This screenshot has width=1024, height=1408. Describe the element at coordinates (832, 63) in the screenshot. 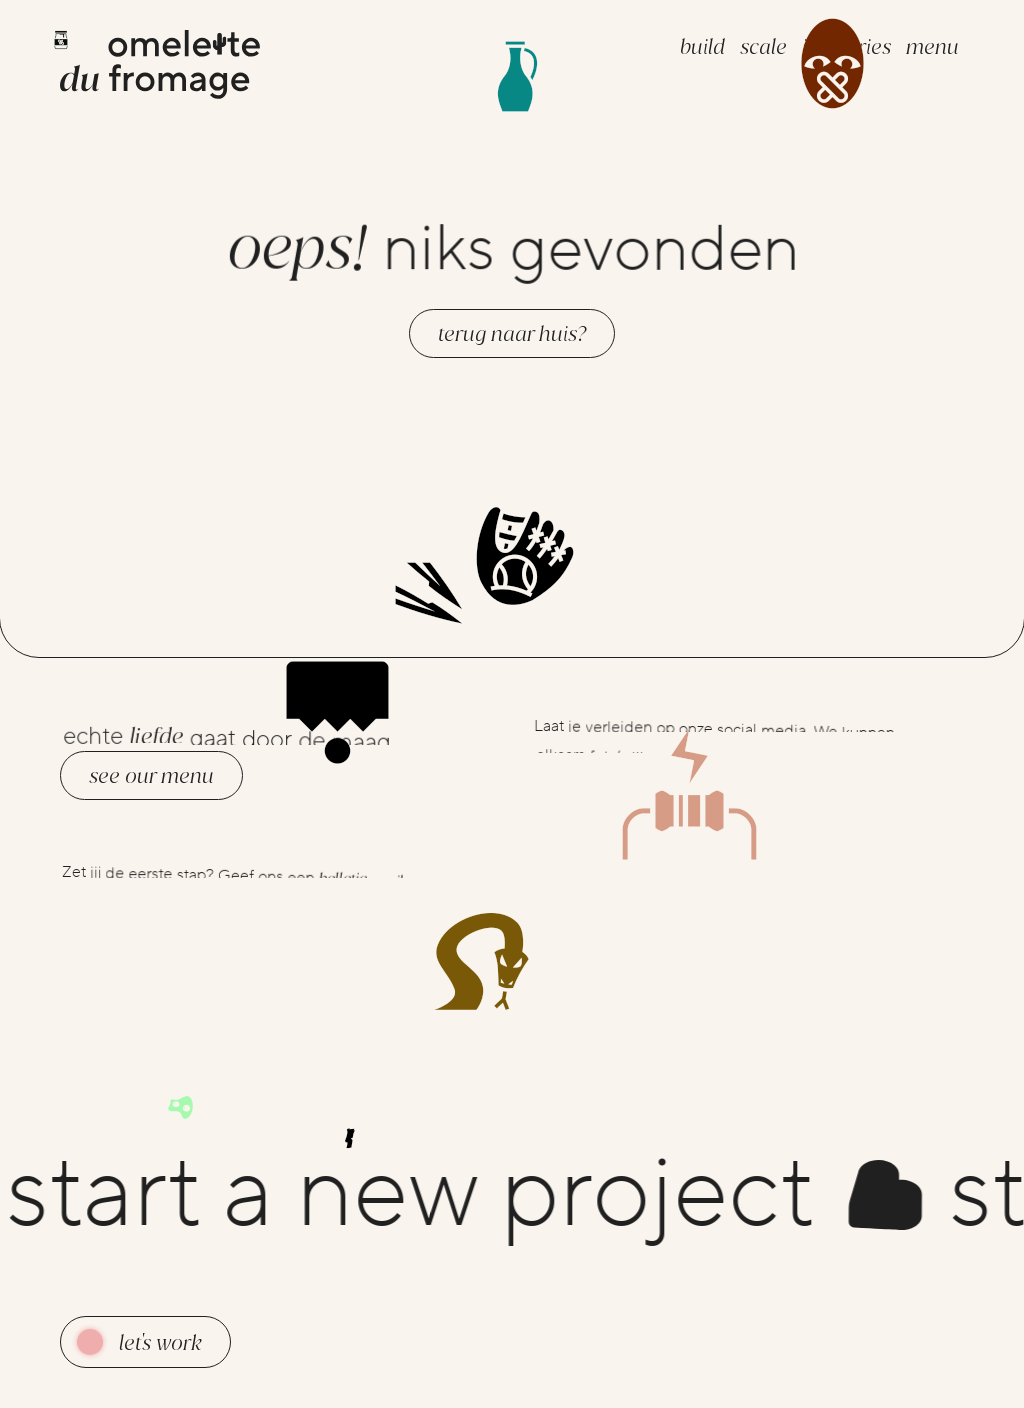

I see `indicates a user or contact has been muted` at that location.